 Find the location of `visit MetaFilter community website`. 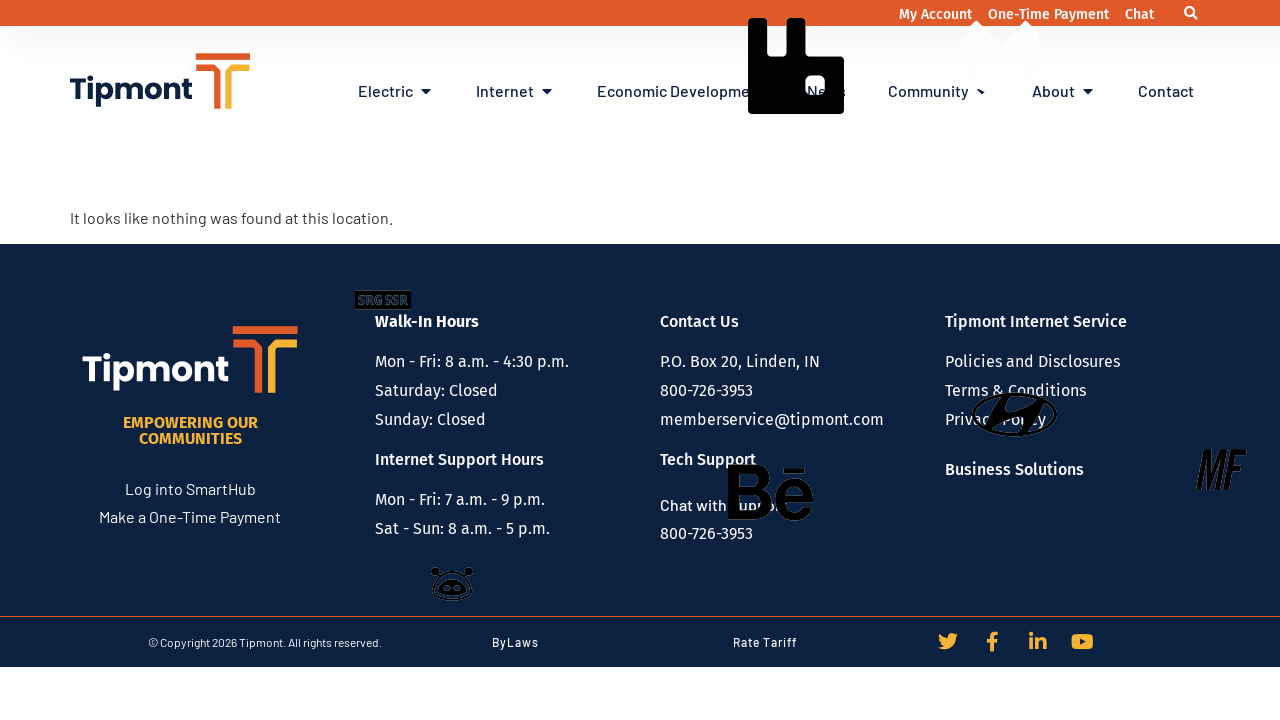

visit MetaFilter community website is located at coordinates (1221, 469).